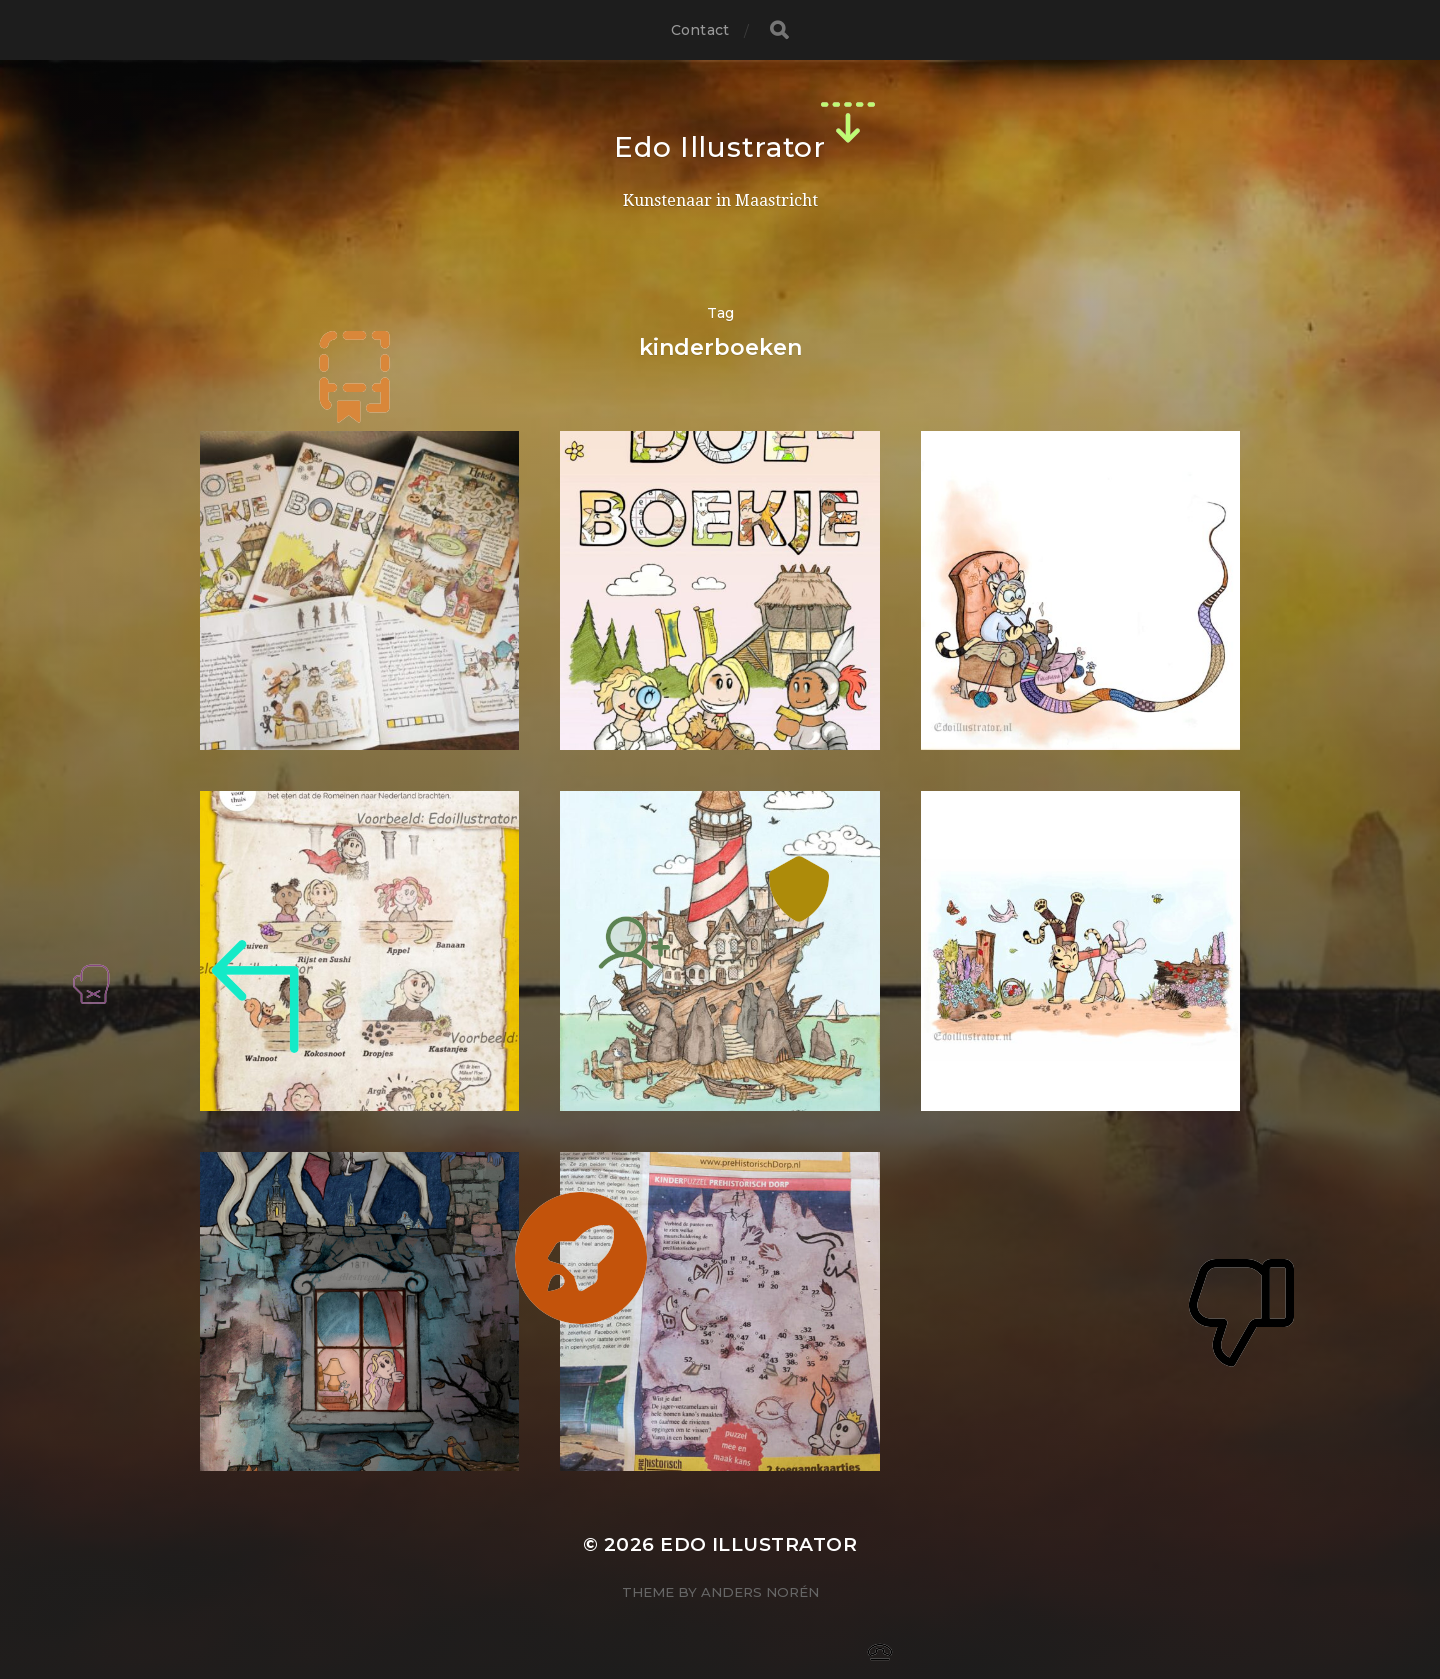 This screenshot has width=1440, height=1679. I want to click on access boxing or combat sports content, so click(92, 985).